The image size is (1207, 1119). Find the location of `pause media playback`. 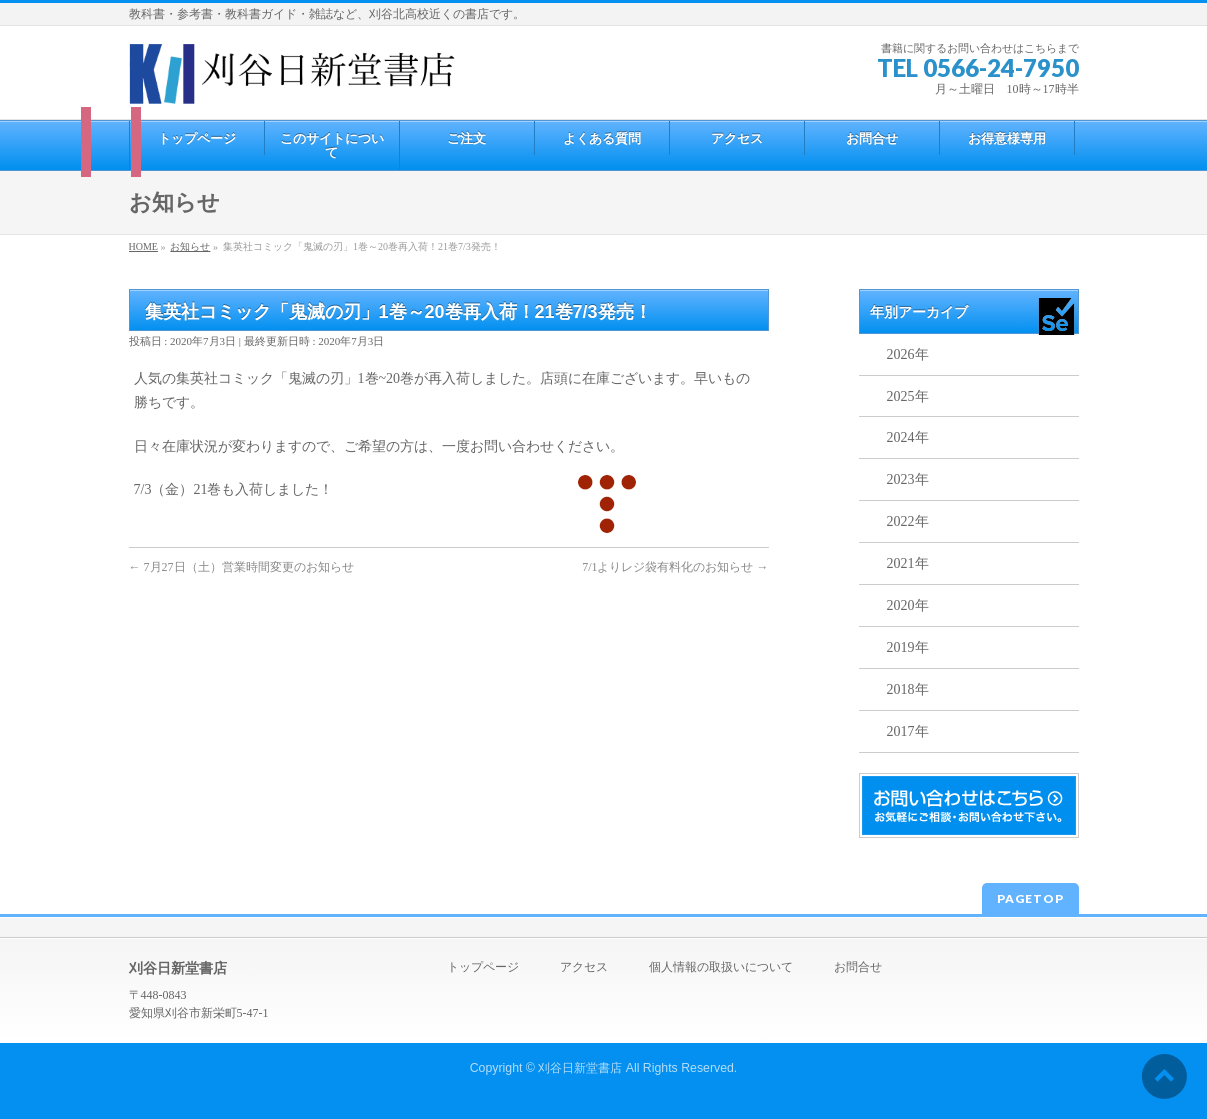

pause media playback is located at coordinates (111, 142).